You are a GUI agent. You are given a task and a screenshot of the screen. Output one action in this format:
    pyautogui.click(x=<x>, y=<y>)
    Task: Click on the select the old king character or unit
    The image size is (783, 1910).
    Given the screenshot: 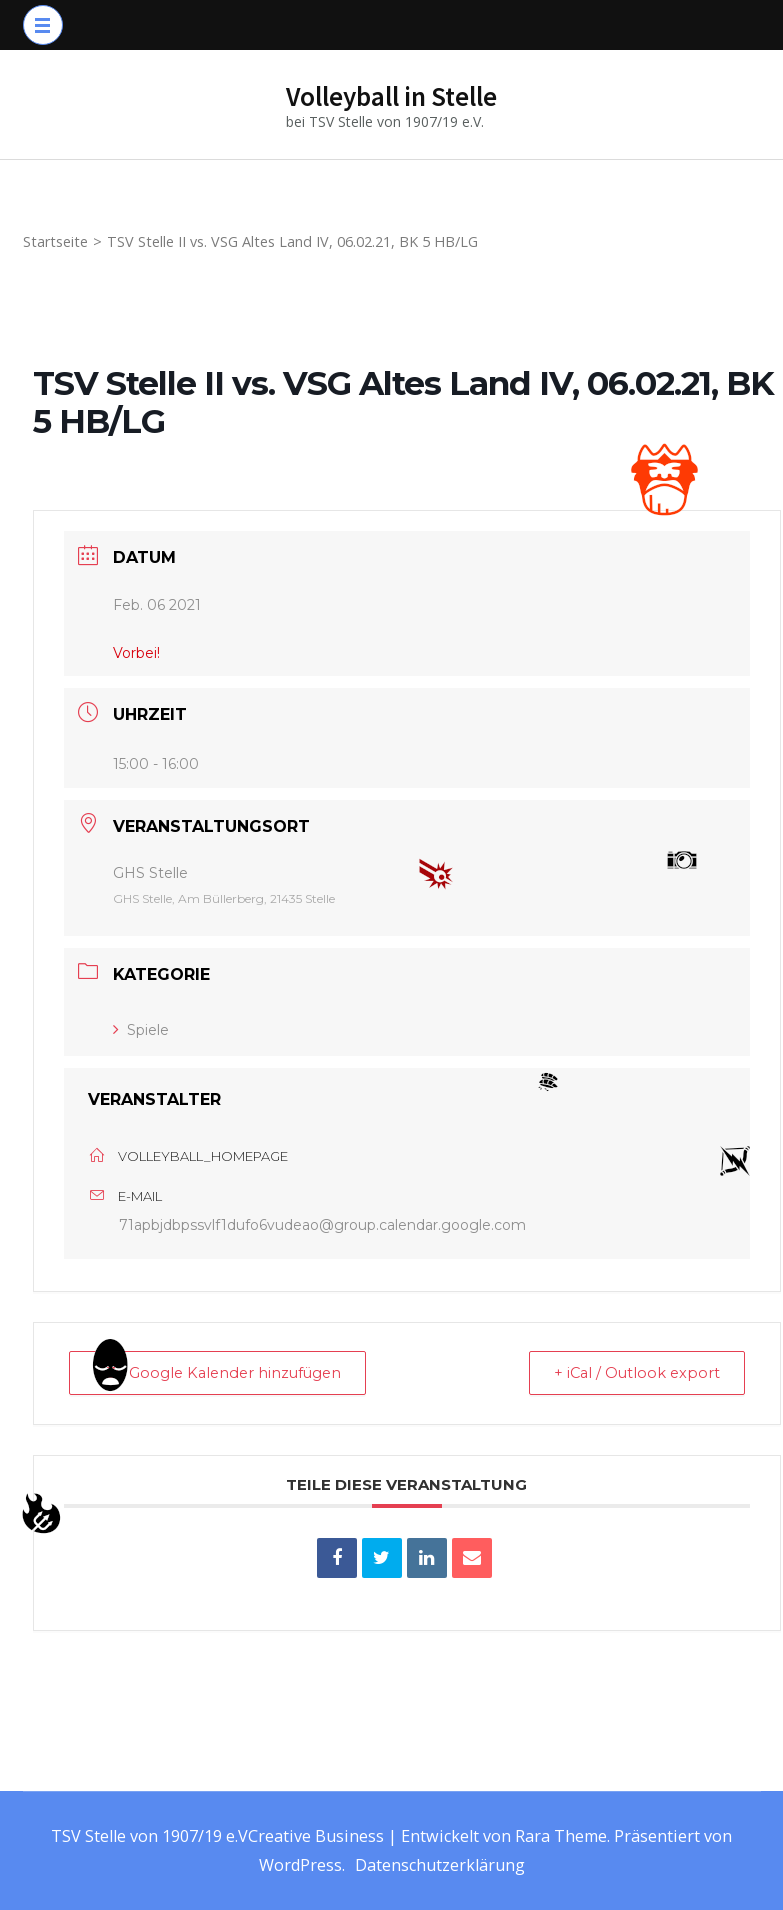 What is the action you would take?
    pyautogui.click(x=664, y=479)
    